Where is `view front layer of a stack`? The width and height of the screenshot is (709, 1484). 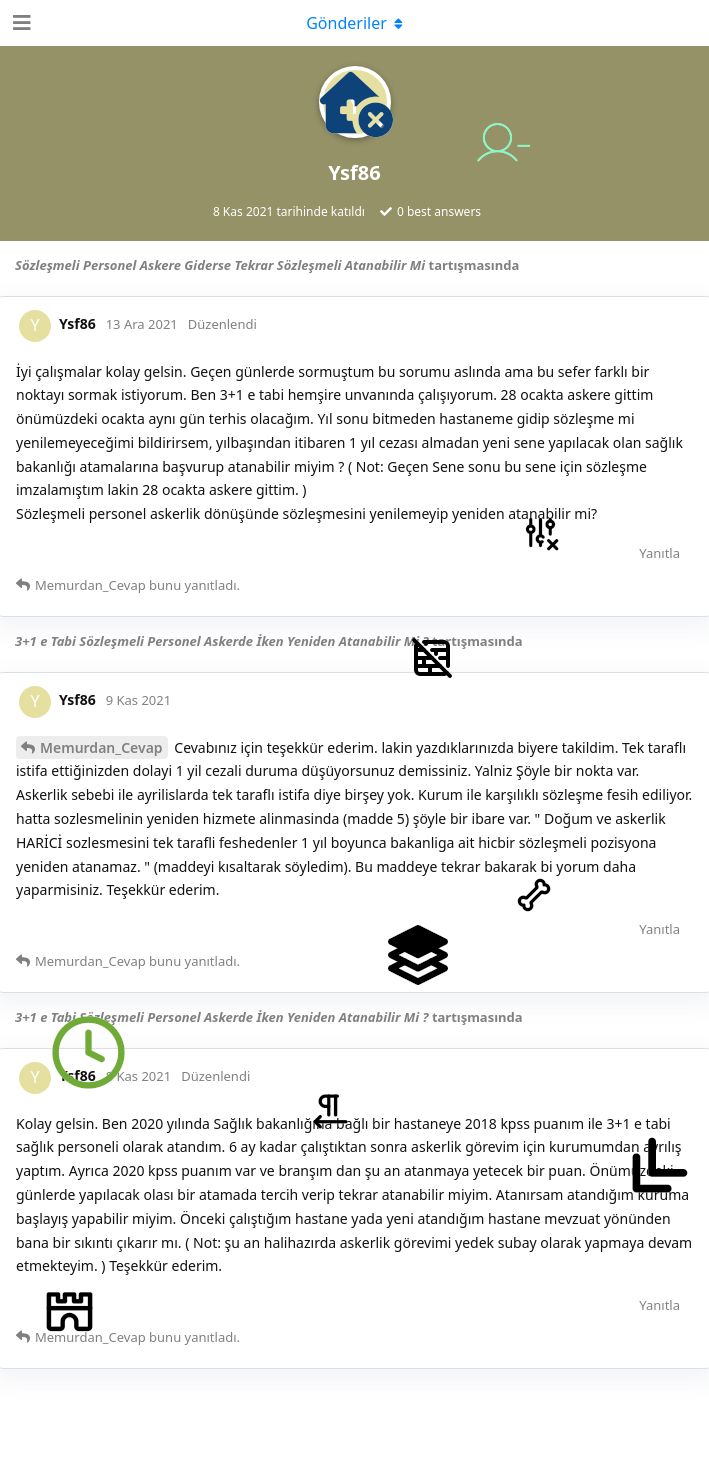
view front layer of a stack is located at coordinates (418, 955).